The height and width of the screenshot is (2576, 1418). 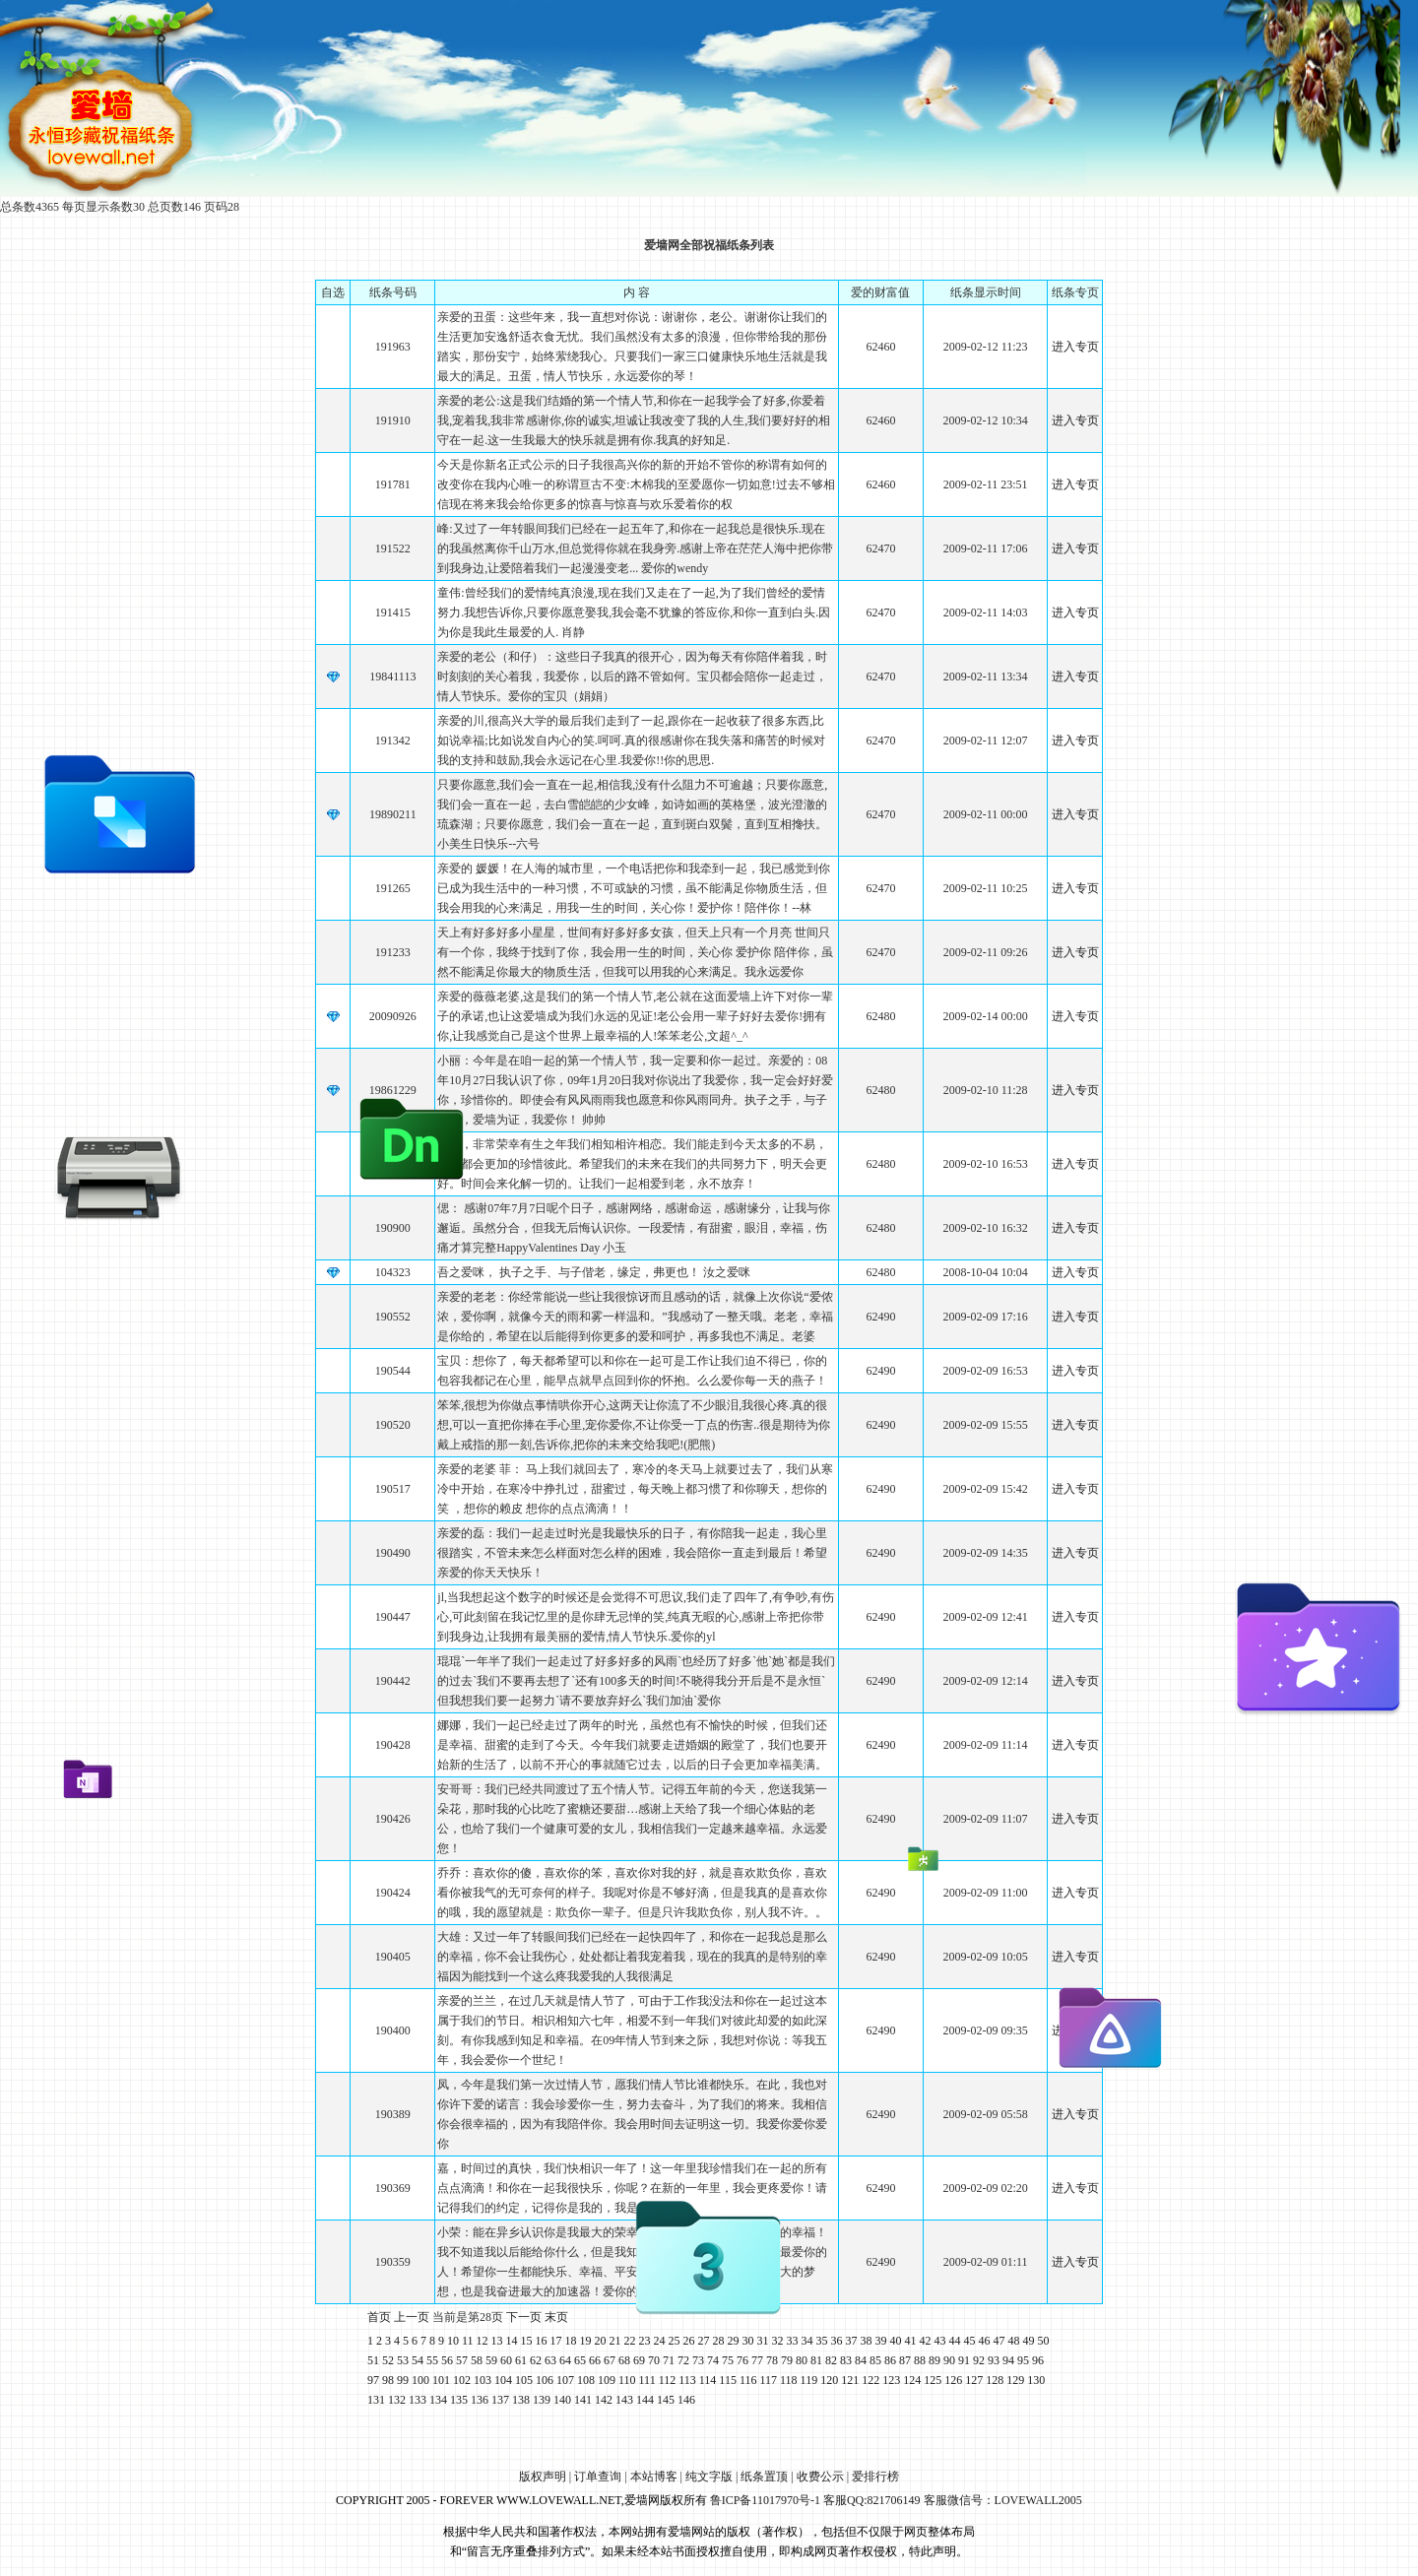 What do you see at coordinates (119, 818) in the screenshot?
I see `open wondershare mirrorgo files folder` at bounding box center [119, 818].